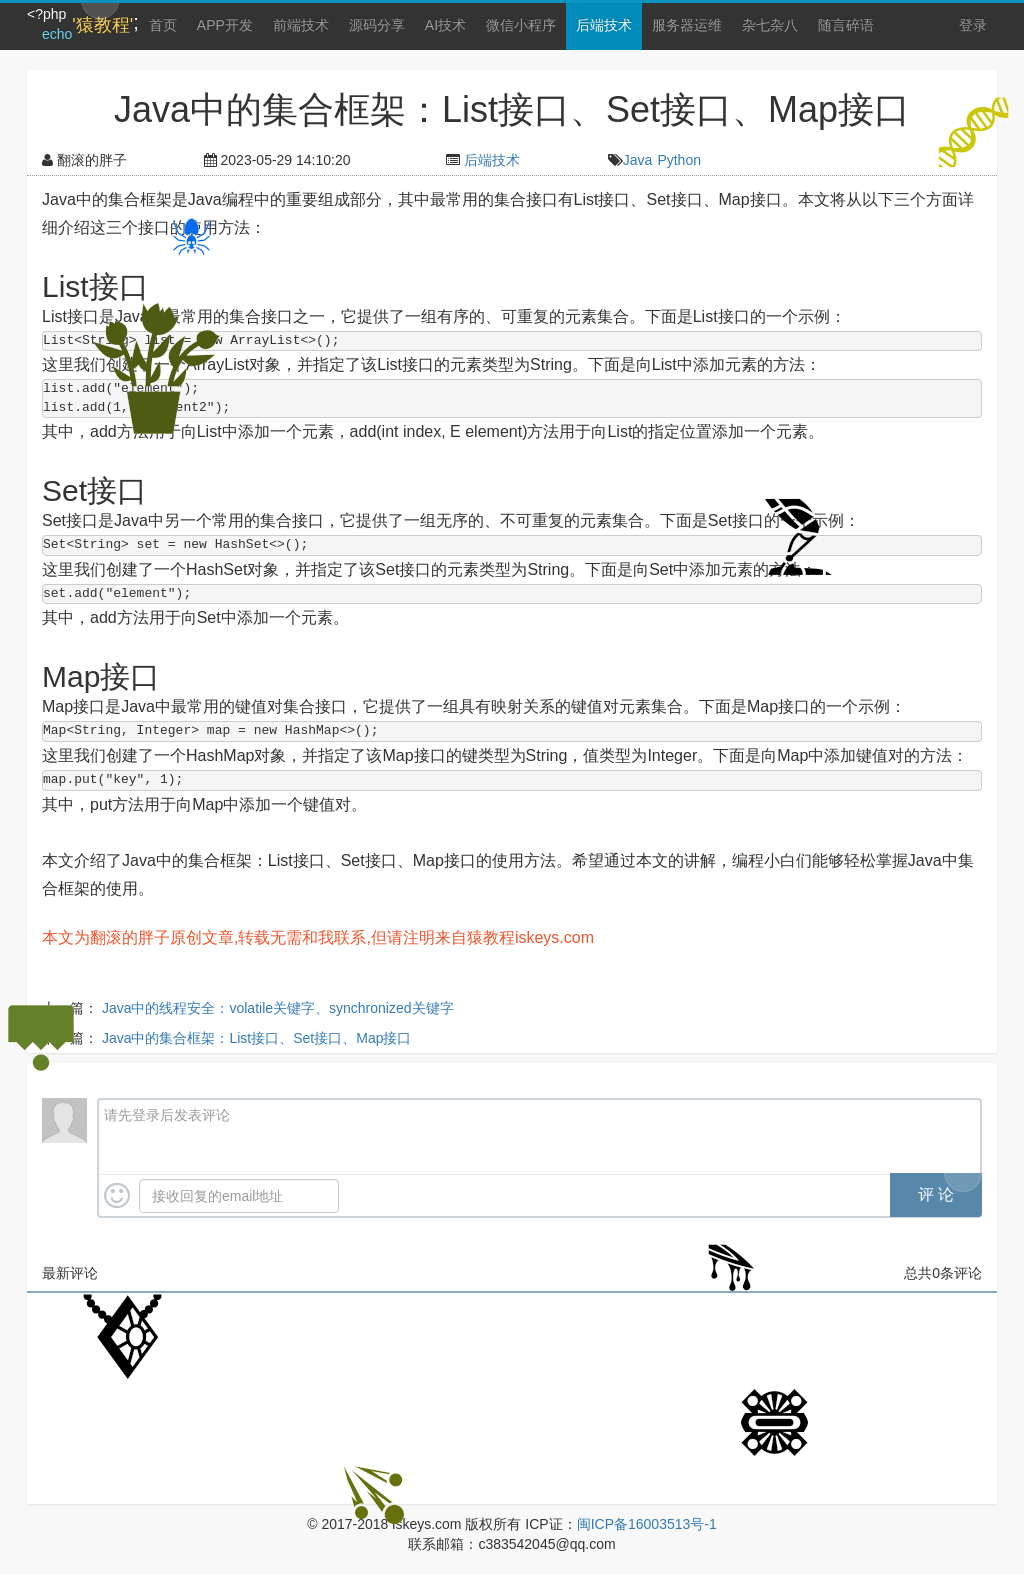  Describe the element at coordinates (774, 1422) in the screenshot. I see `decorative tribal or aztec-style game badge` at that location.